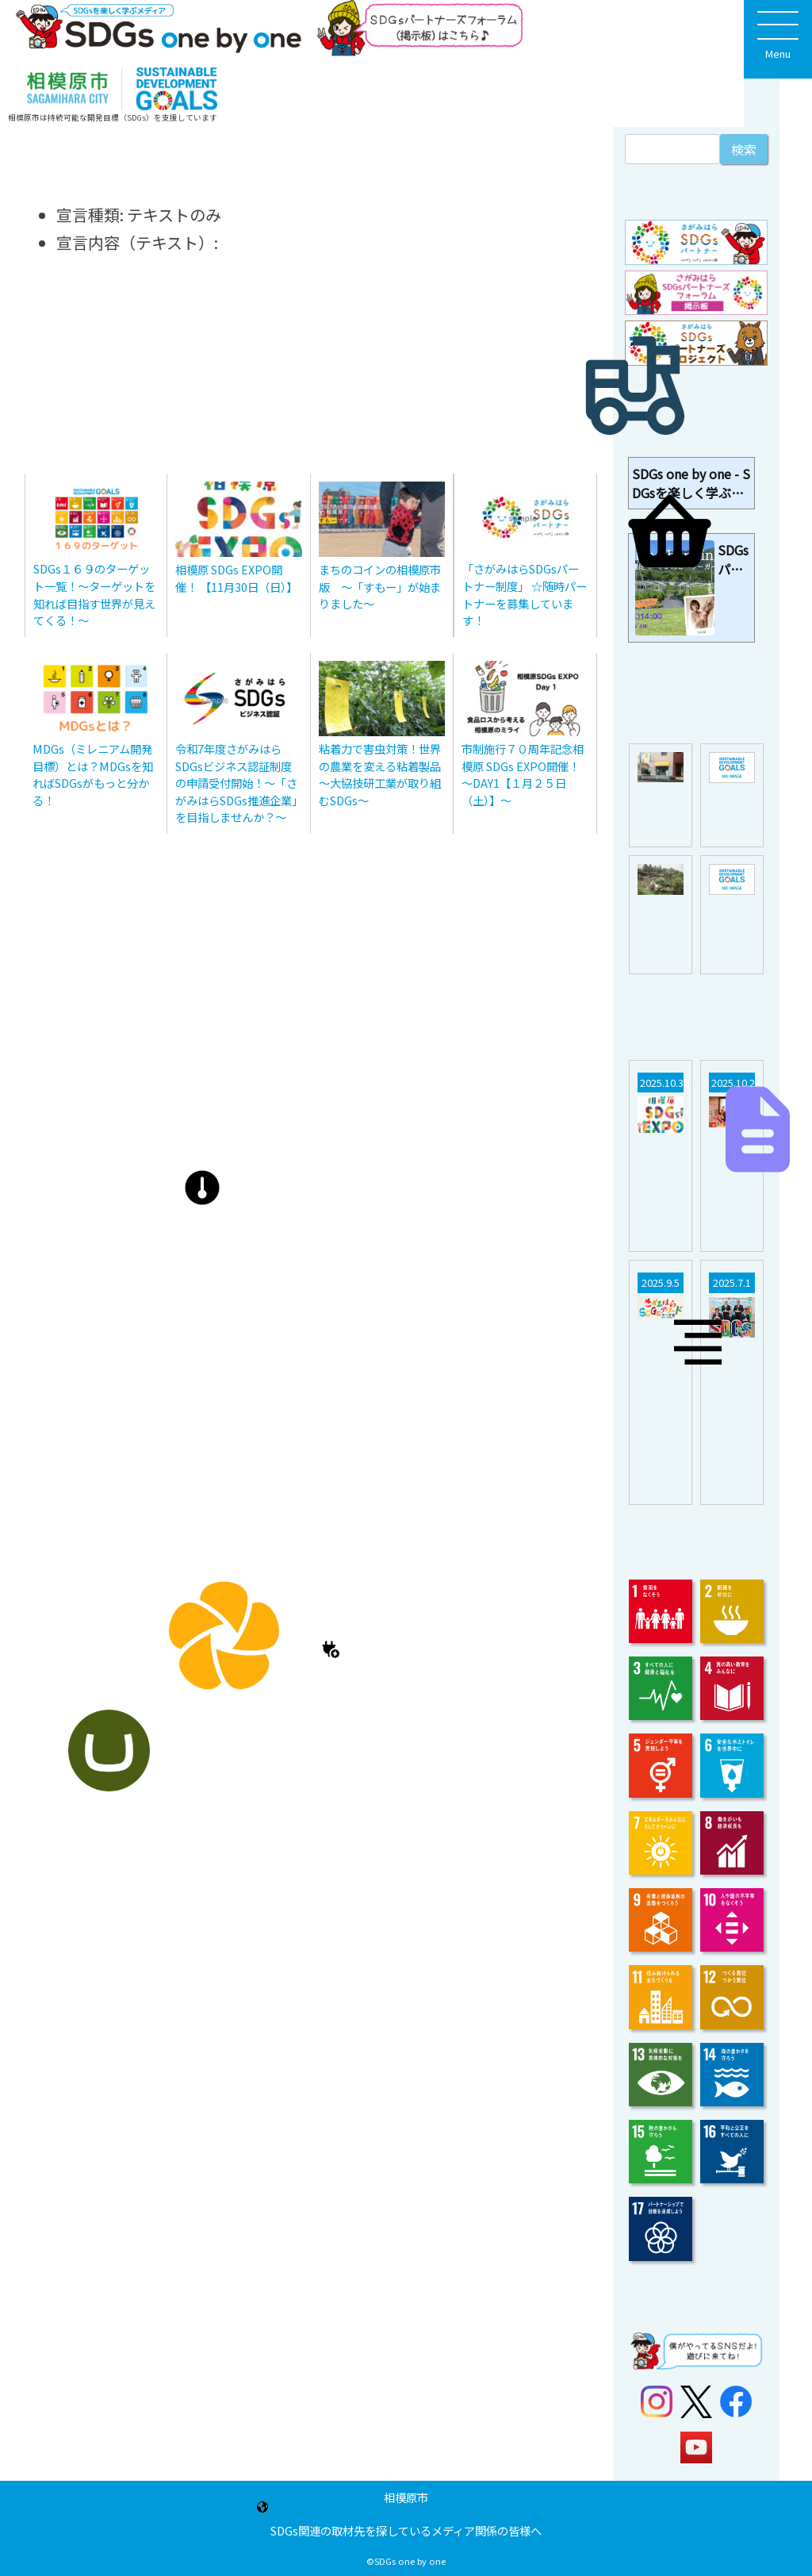 The height and width of the screenshot is (2576, 812). Describe the element at coordinates (633, 388) in the screenshot. I see `select e-bike as transportation mode` at that location.